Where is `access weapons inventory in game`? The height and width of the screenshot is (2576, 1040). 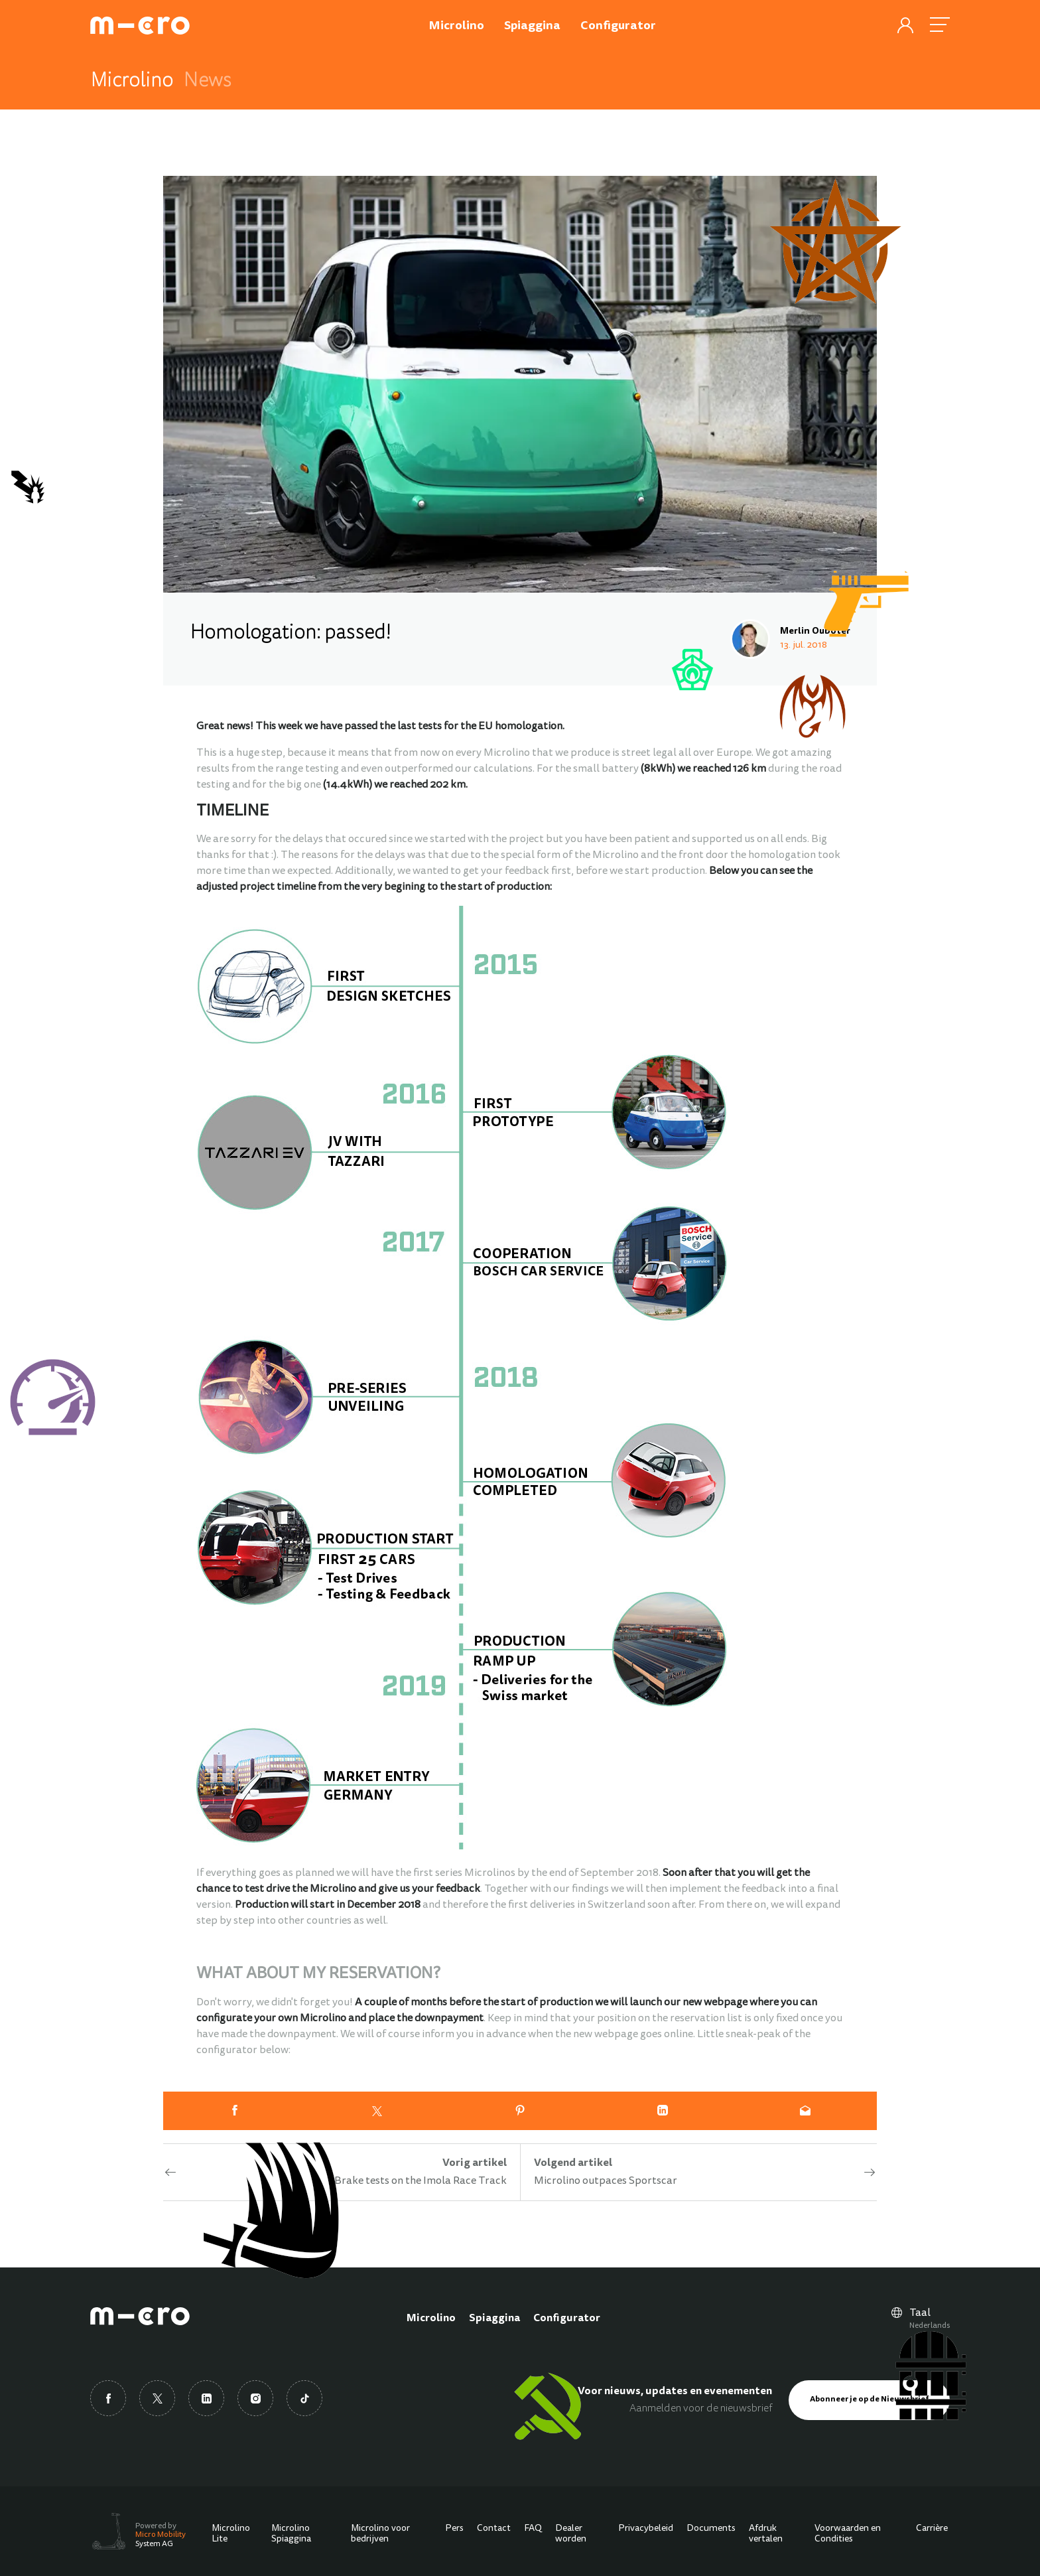 access weapons inventory in game is located at coordinates (866, 604).